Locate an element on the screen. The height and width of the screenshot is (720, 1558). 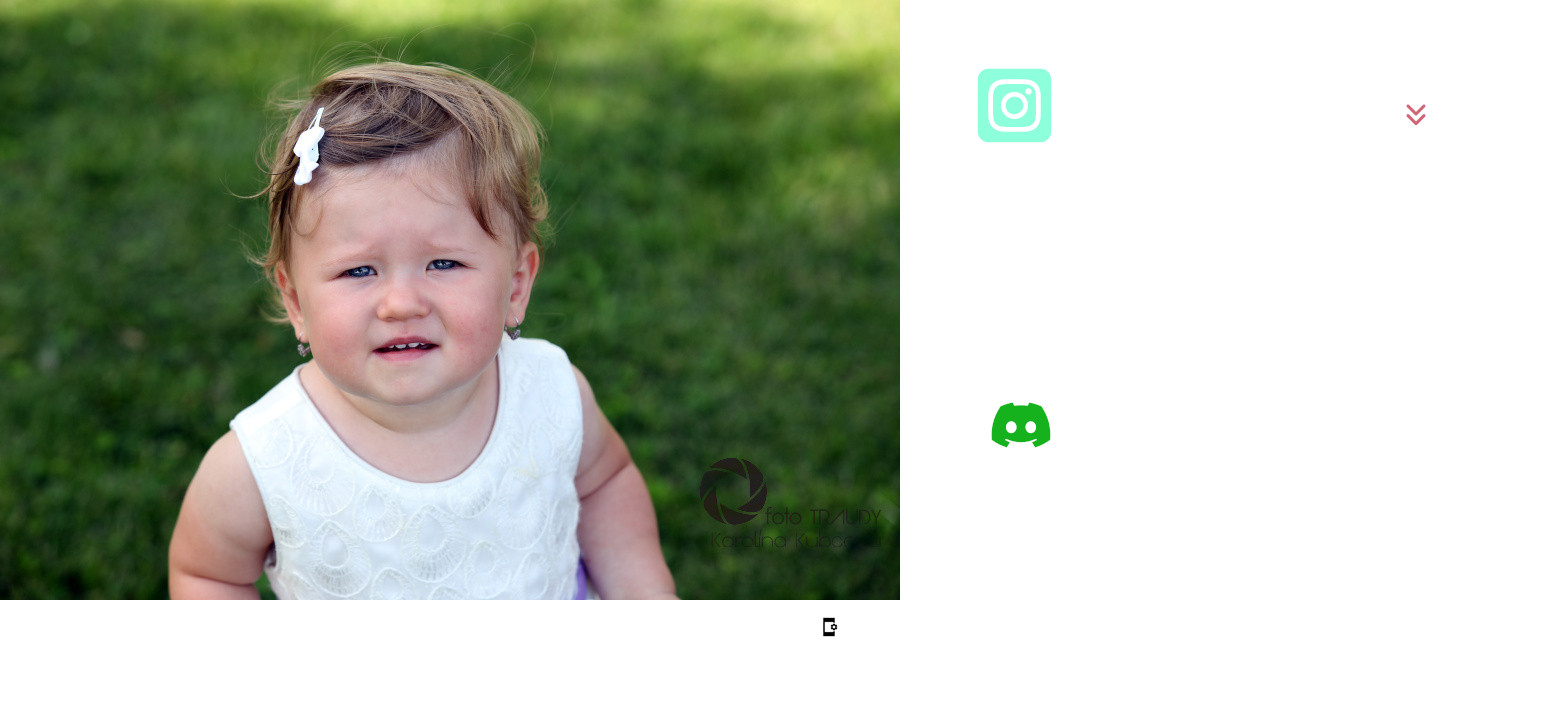
open Instagram app is located at coordinates (1014, 105).